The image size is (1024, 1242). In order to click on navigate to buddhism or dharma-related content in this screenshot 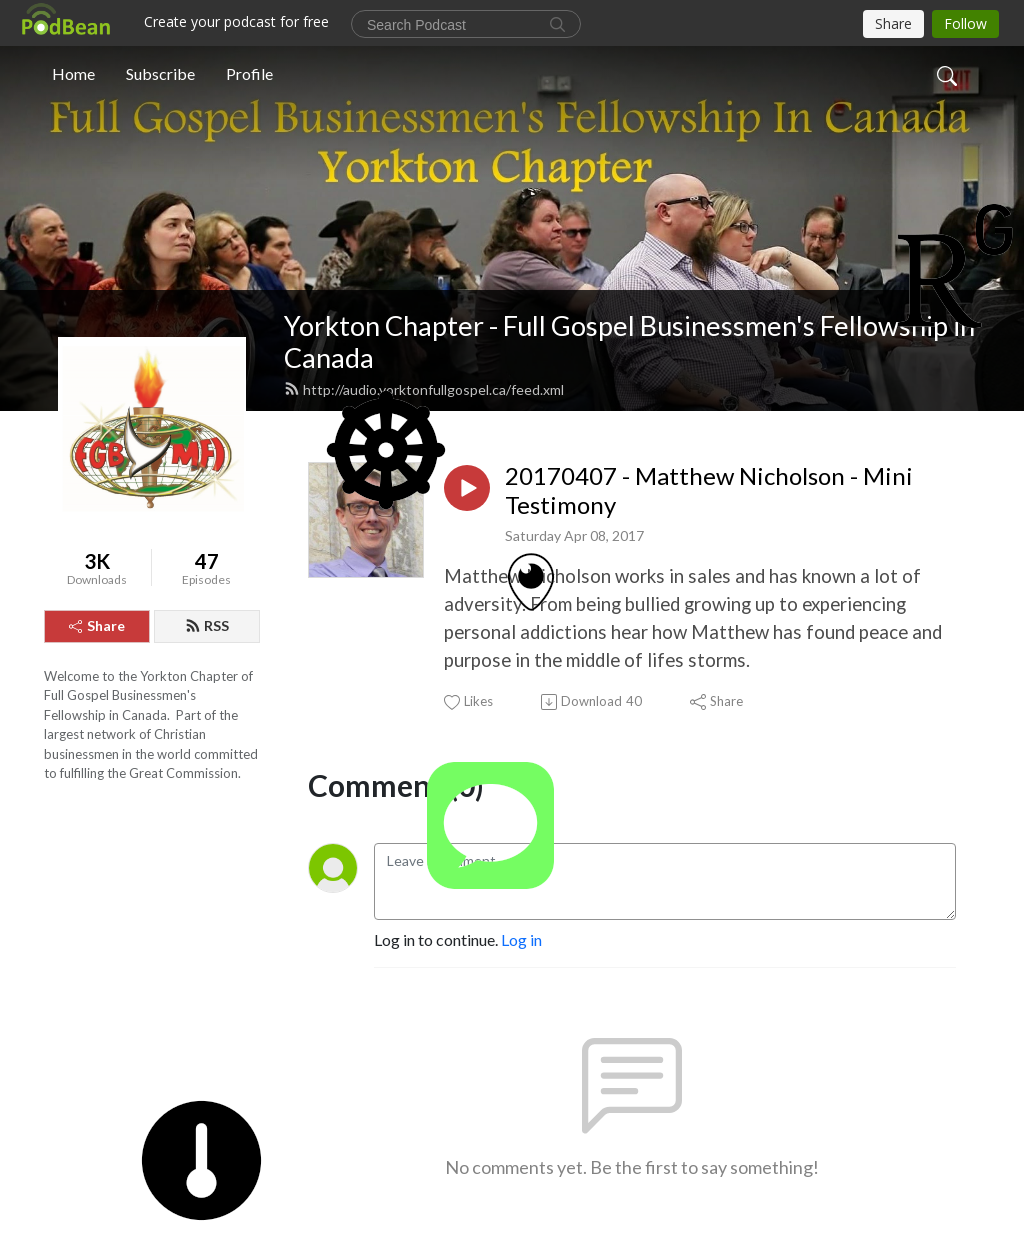, I will do `click(386, 450)`.